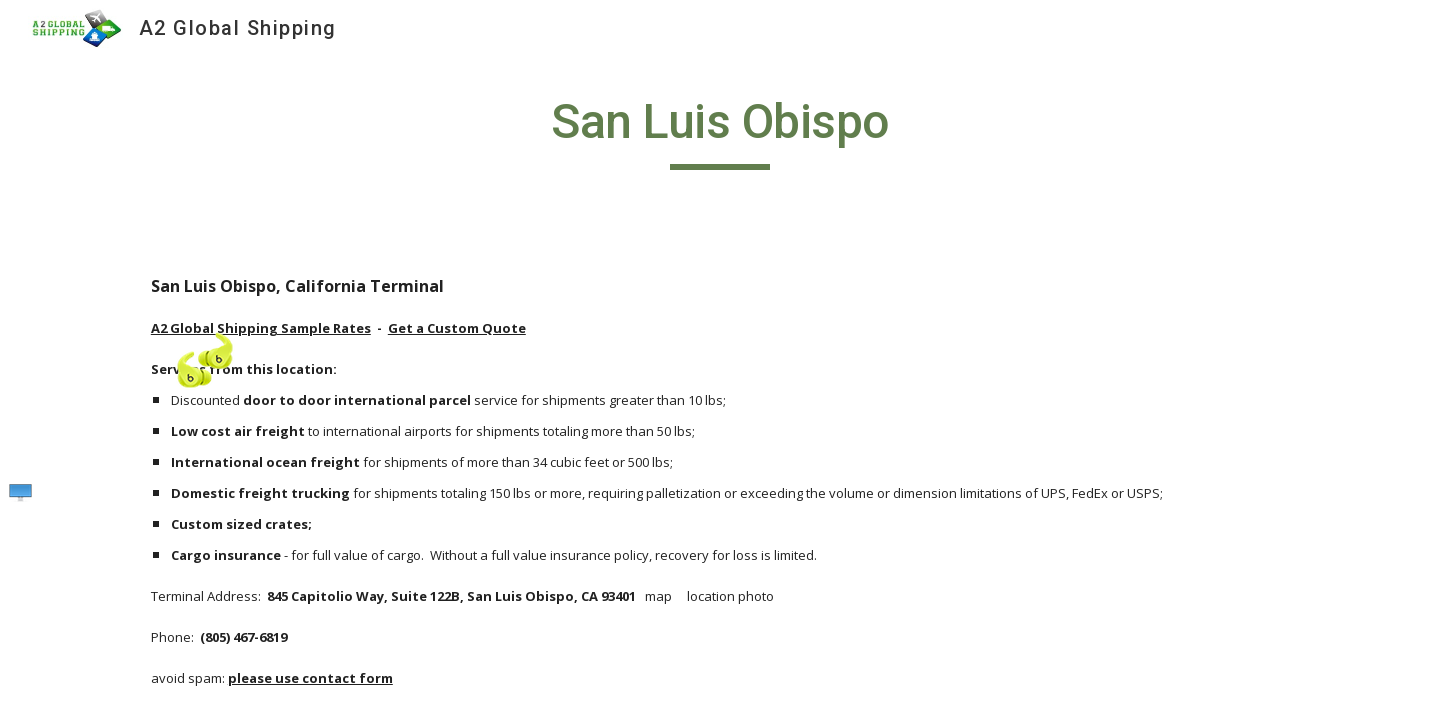  What do you see at coordinates (20, 491) in the screenshot?
I see `apple studio display monitor` at bounding box center [20, 491].